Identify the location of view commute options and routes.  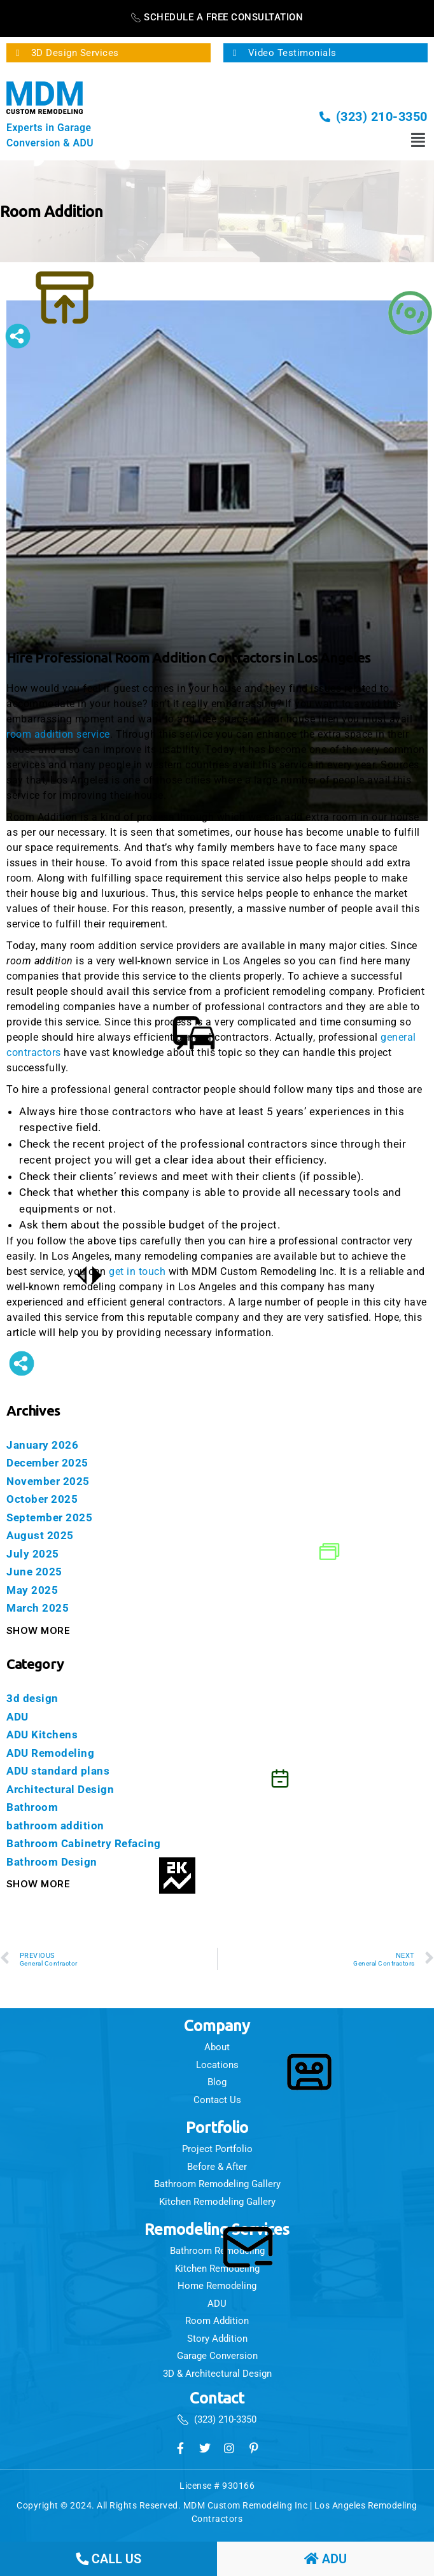
(193, 1032).